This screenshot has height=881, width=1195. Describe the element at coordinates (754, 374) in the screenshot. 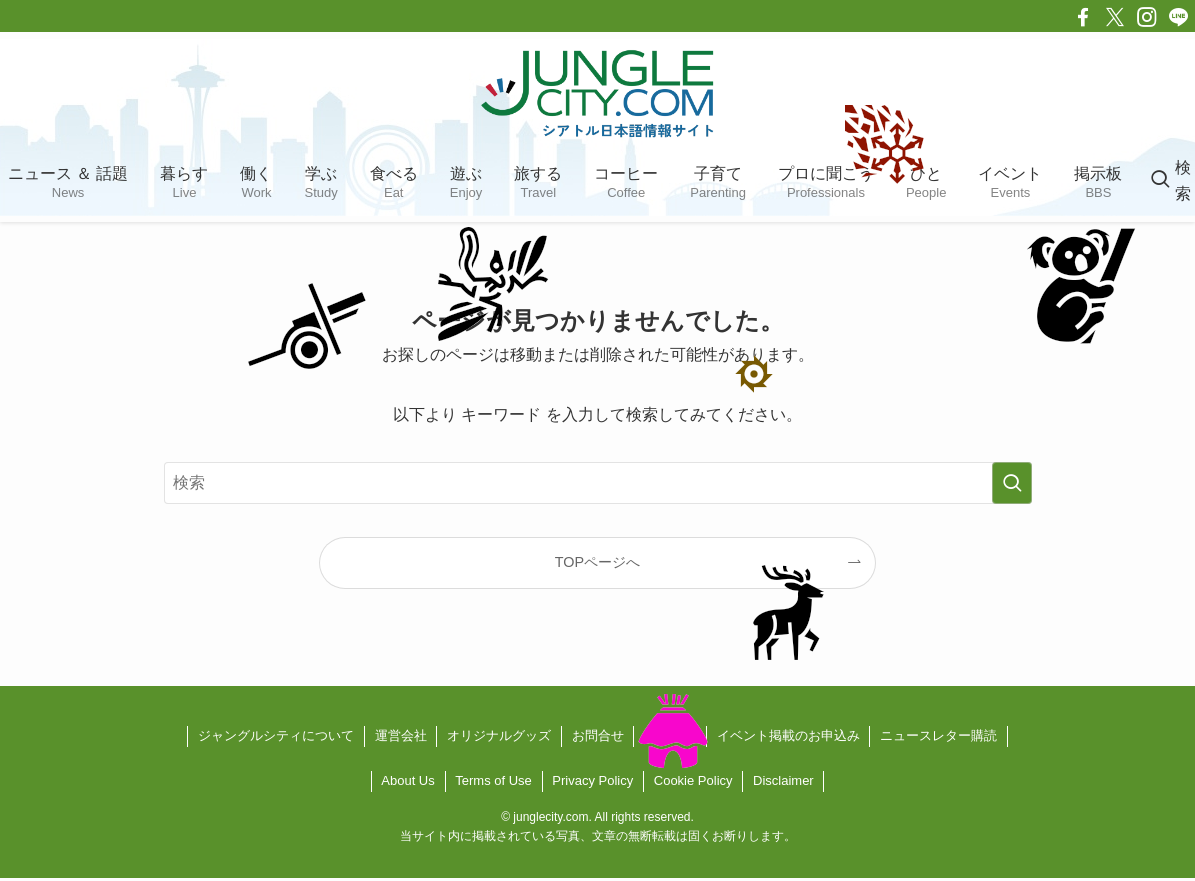

I see `circular saw tool icon` at that location.